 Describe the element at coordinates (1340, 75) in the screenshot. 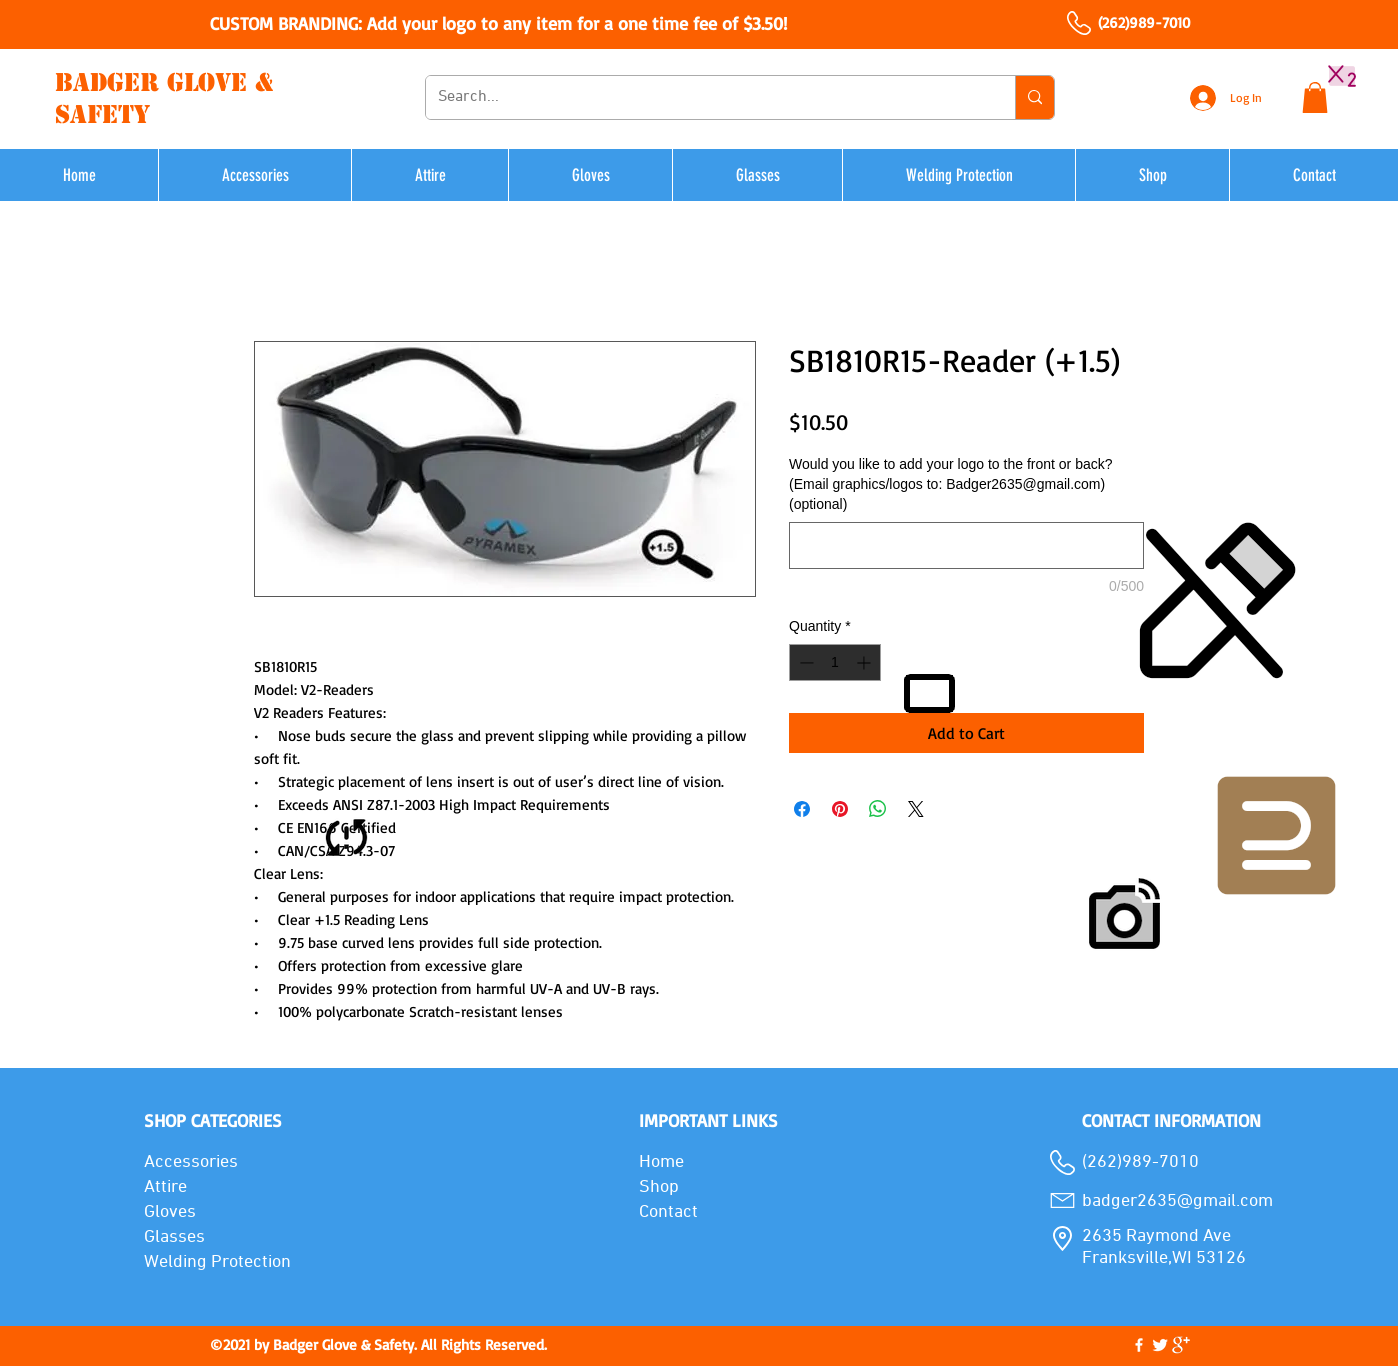

I see `apply subscript formatting to selected text` at that location.